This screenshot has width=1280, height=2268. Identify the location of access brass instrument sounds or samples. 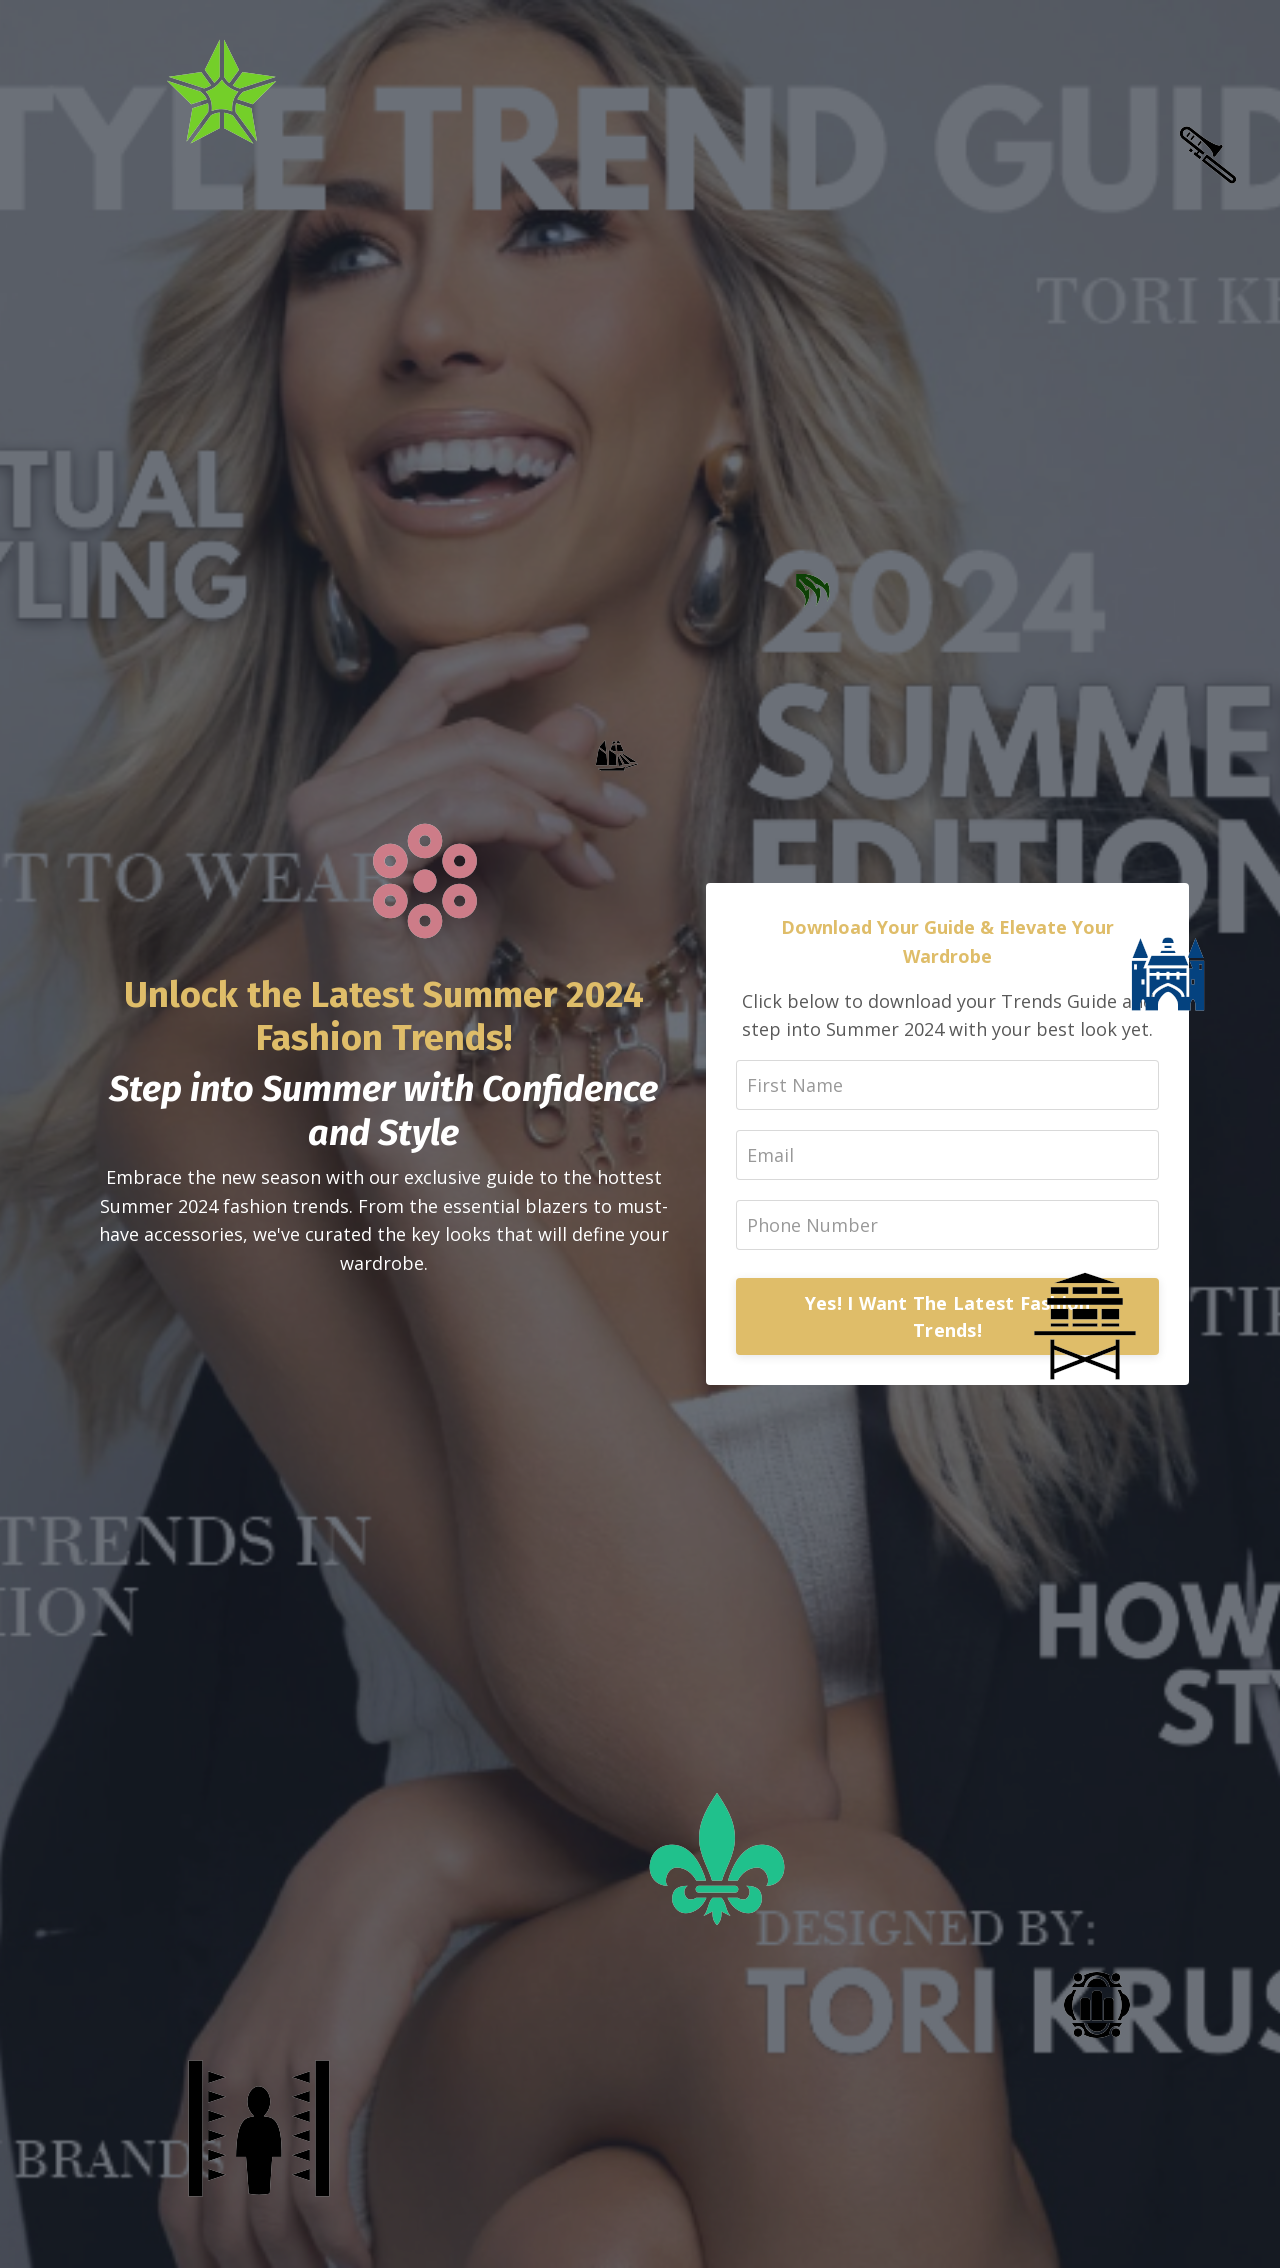
(1208, 155).